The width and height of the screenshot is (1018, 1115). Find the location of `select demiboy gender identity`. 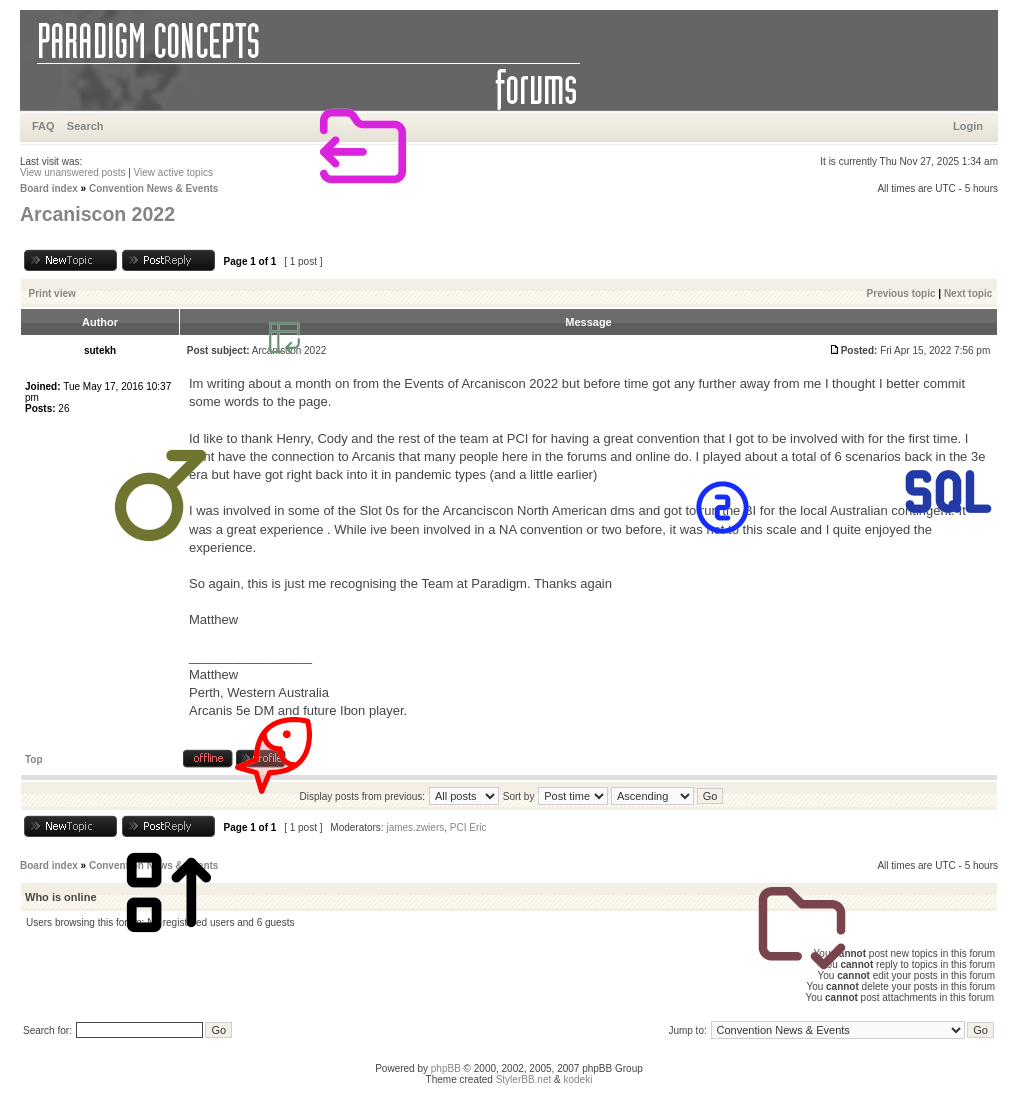

select demiboy gender identity is located at coordinates (160, 495).